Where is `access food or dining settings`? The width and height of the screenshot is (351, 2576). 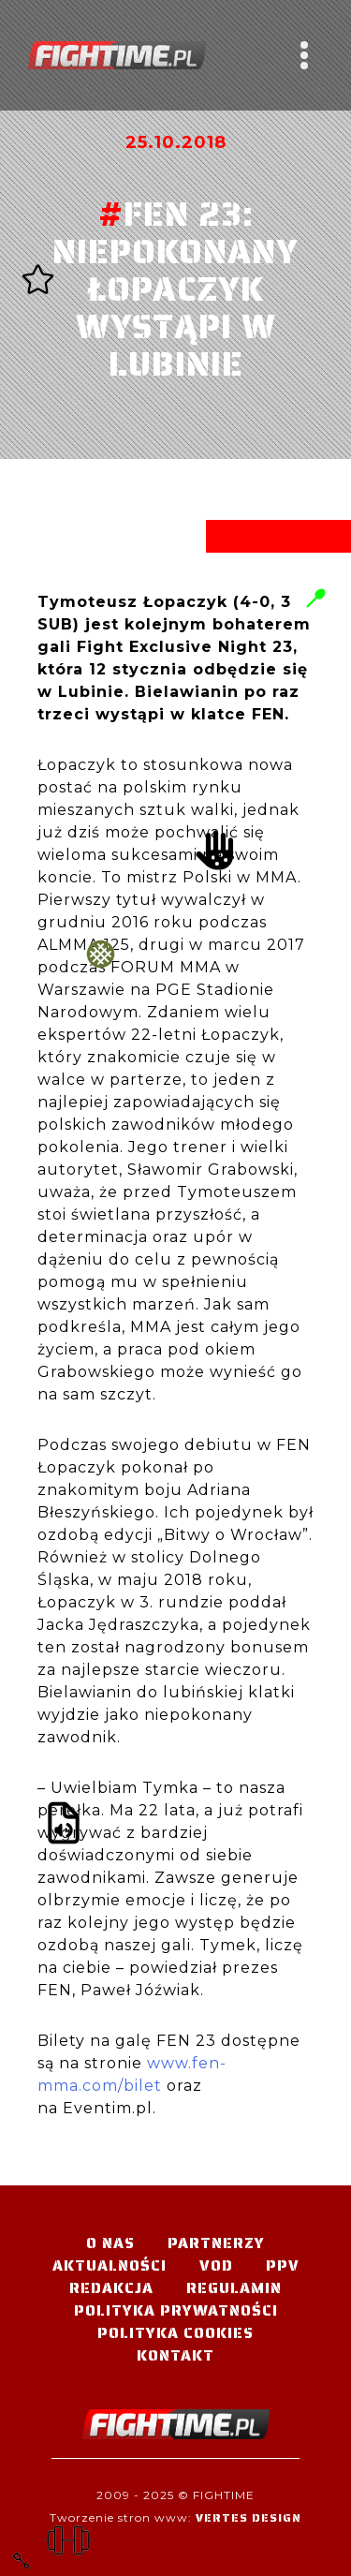
access food or dining settings is located at coordinates (315, 598).